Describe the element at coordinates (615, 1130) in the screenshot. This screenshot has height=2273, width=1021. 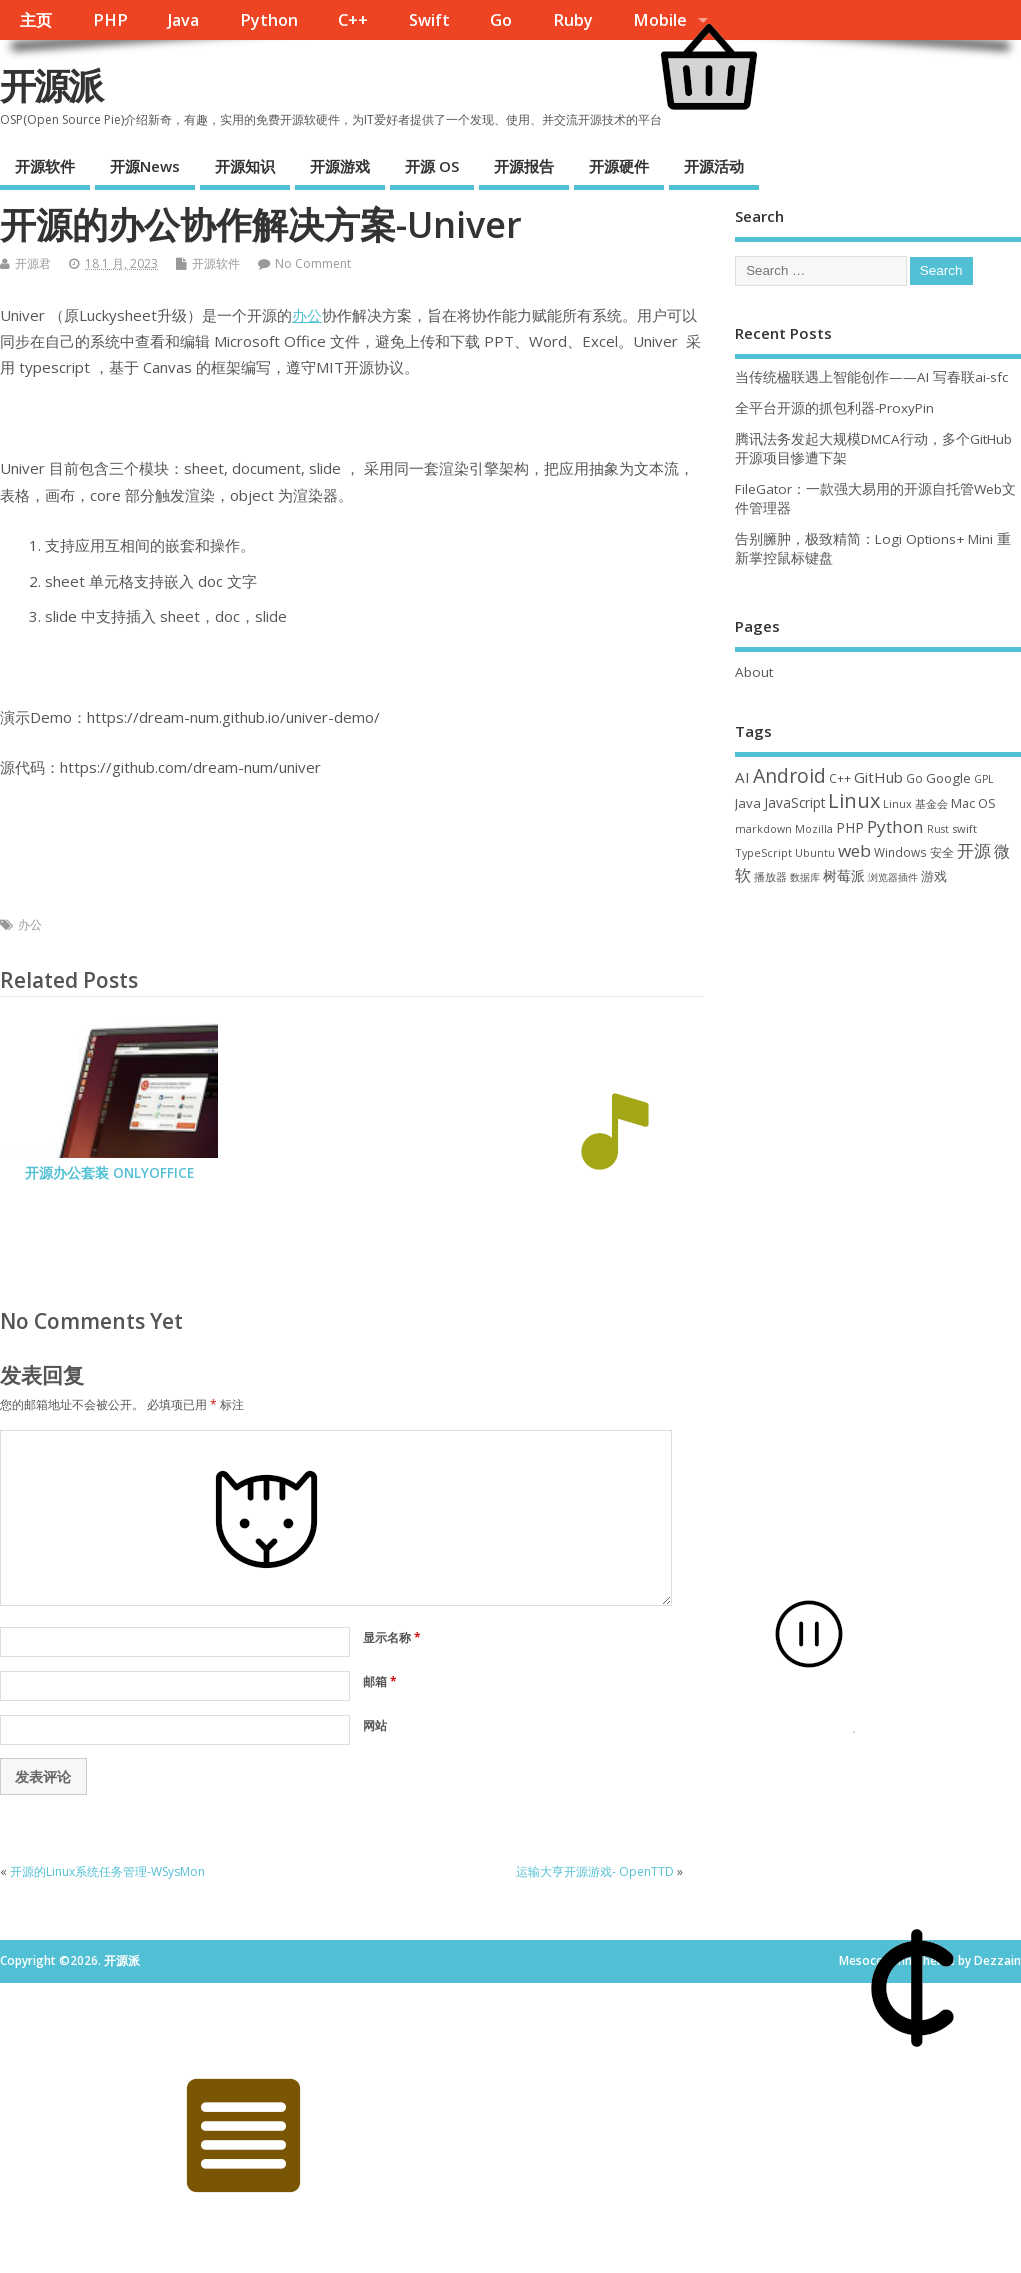
I see `open music player or audio library` at that location.